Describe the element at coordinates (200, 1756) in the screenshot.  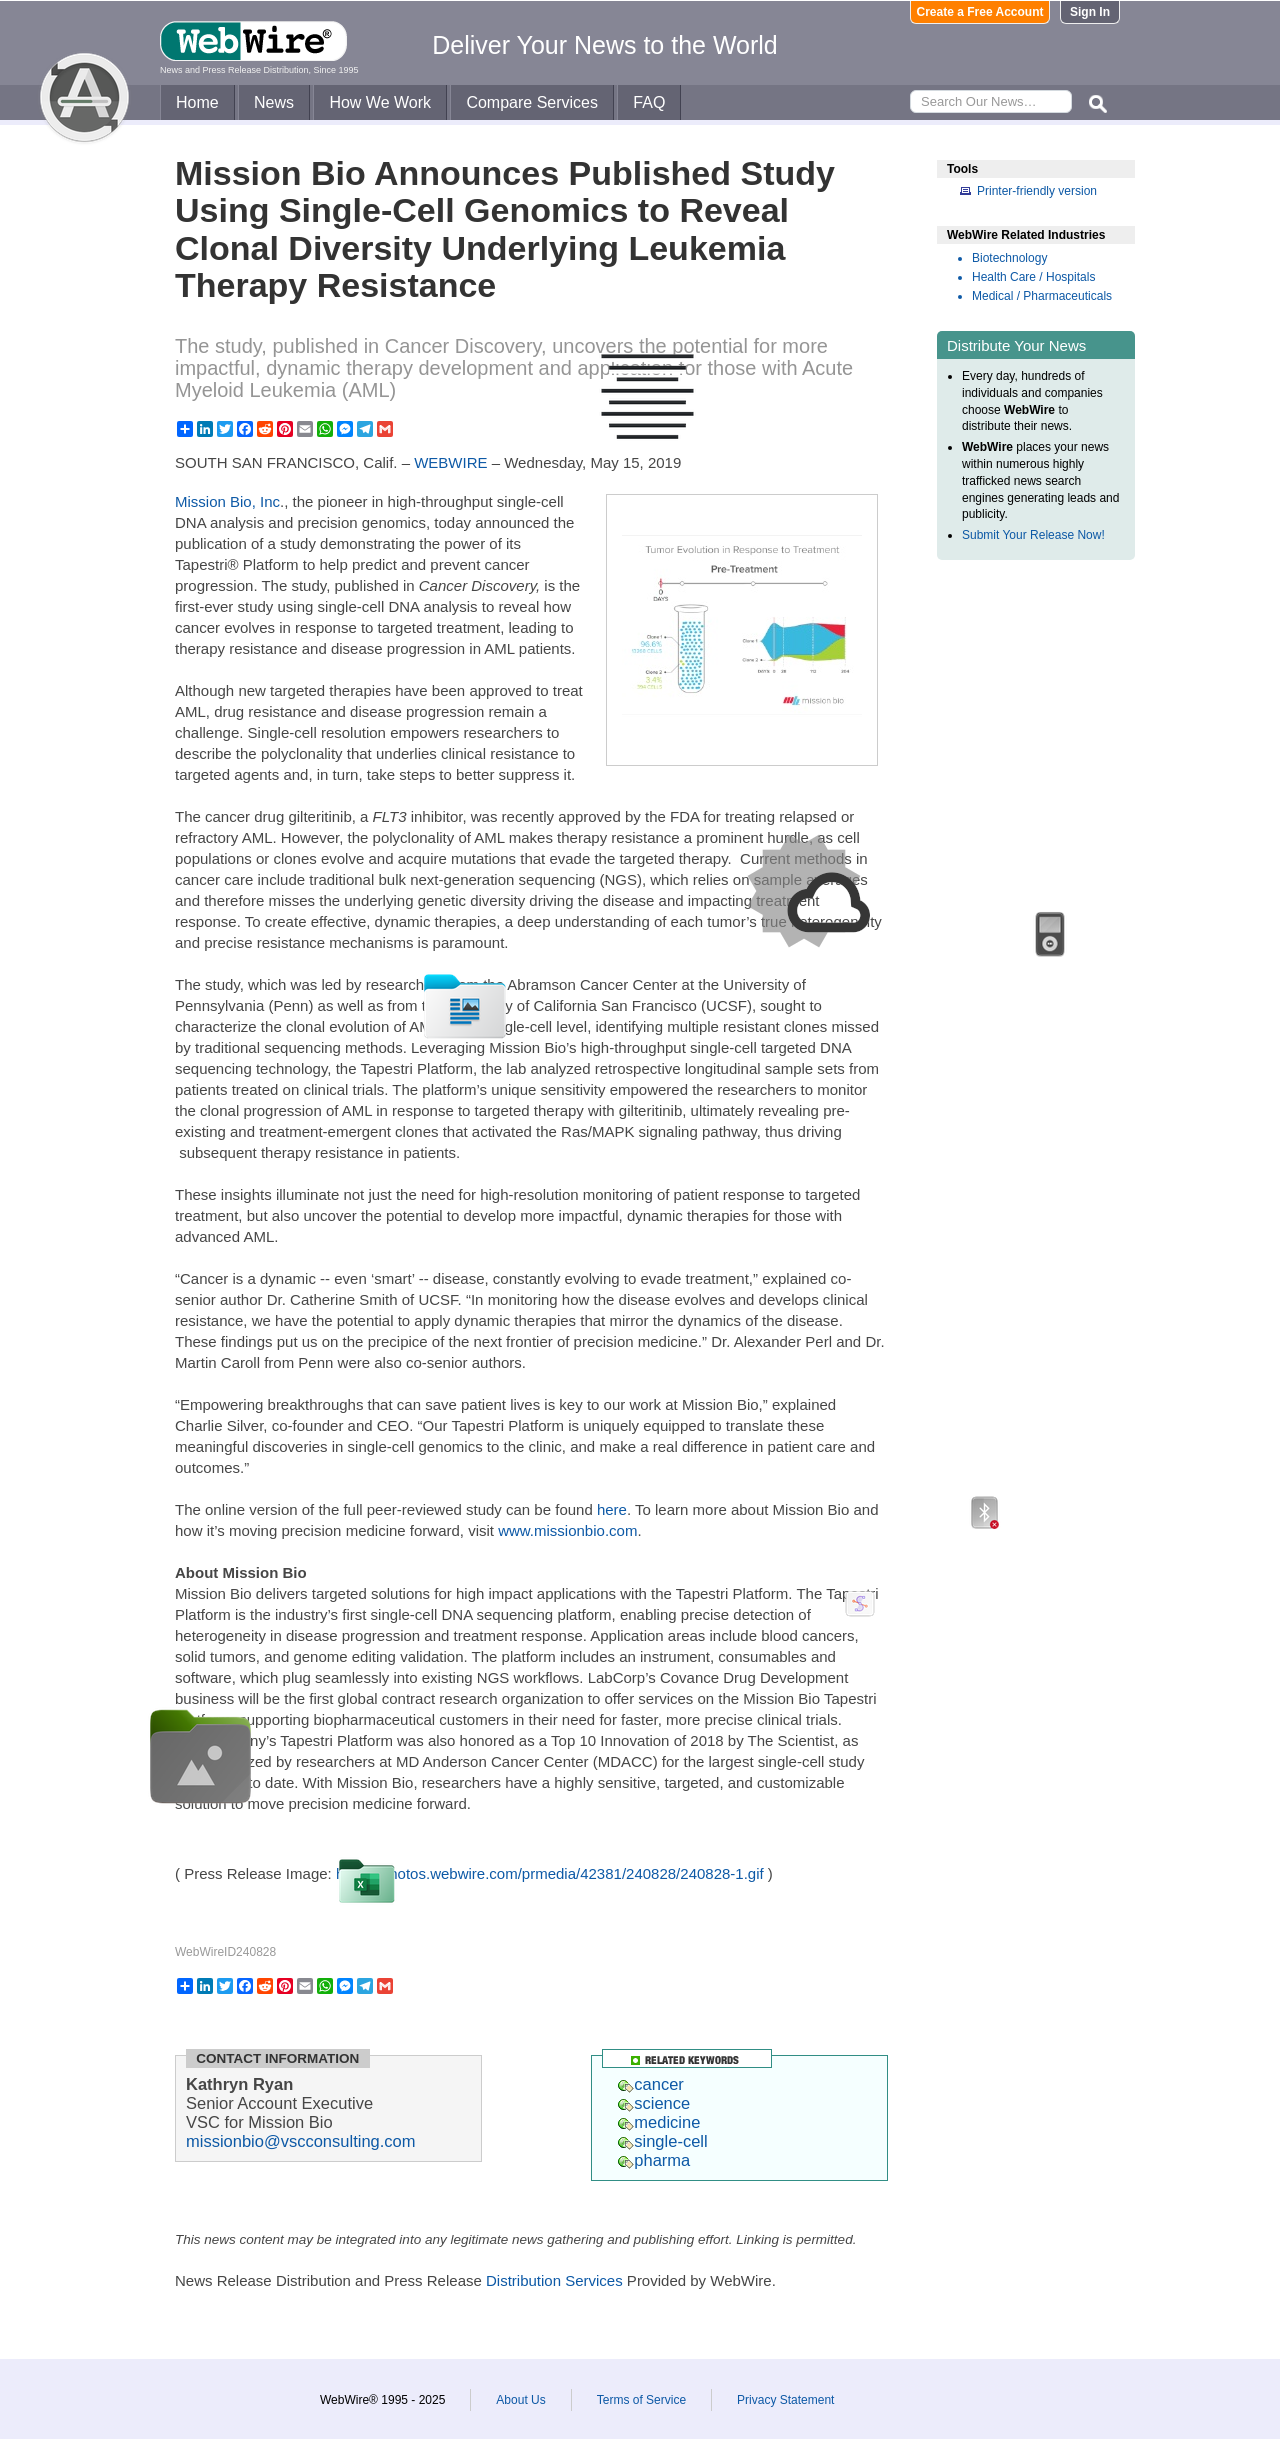
I see `open pictures folder` at that location.